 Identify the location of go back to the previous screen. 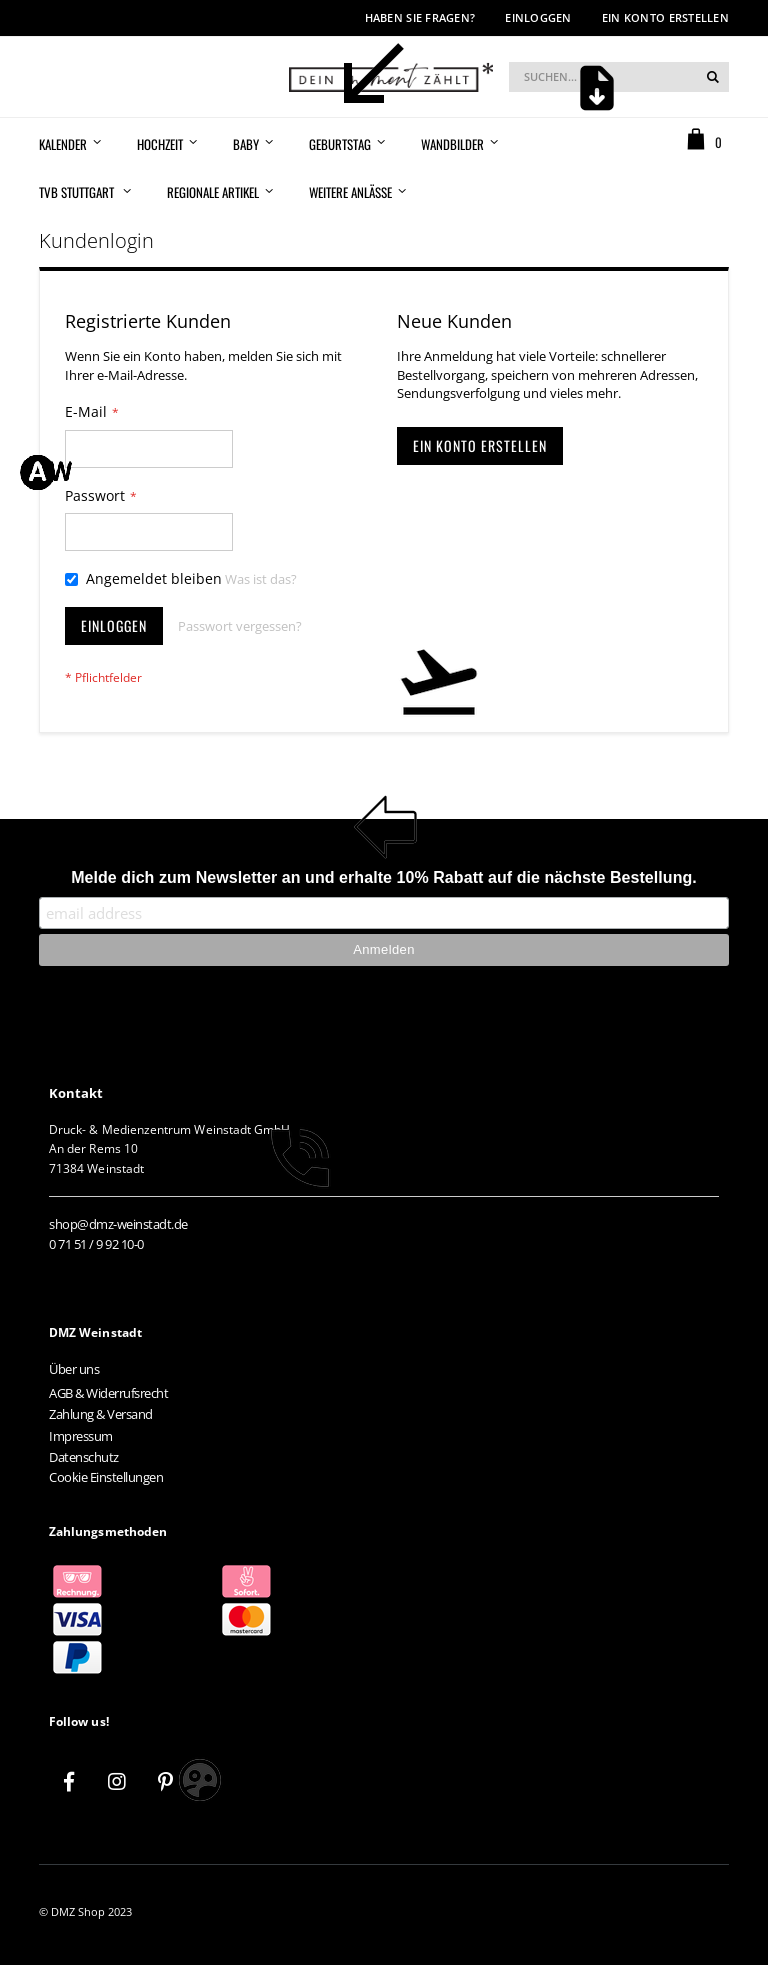
(388, 827).